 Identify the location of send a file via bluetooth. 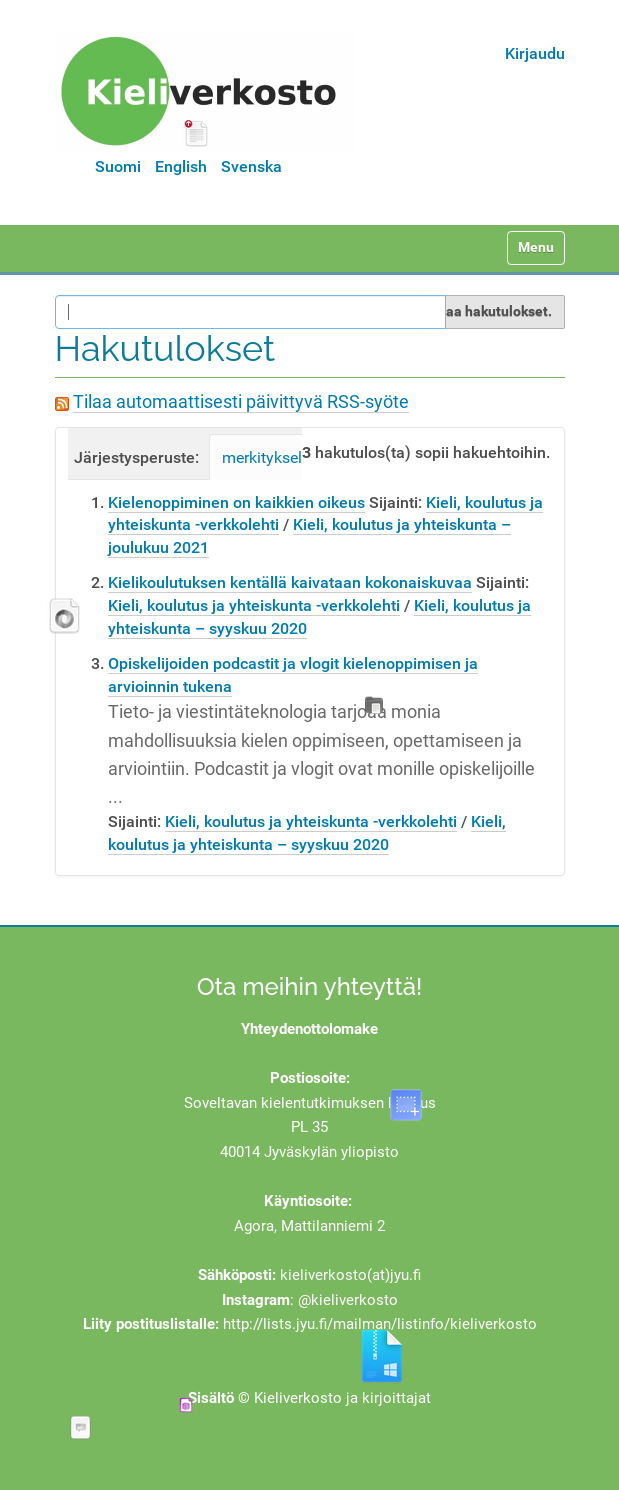
(196, 133).